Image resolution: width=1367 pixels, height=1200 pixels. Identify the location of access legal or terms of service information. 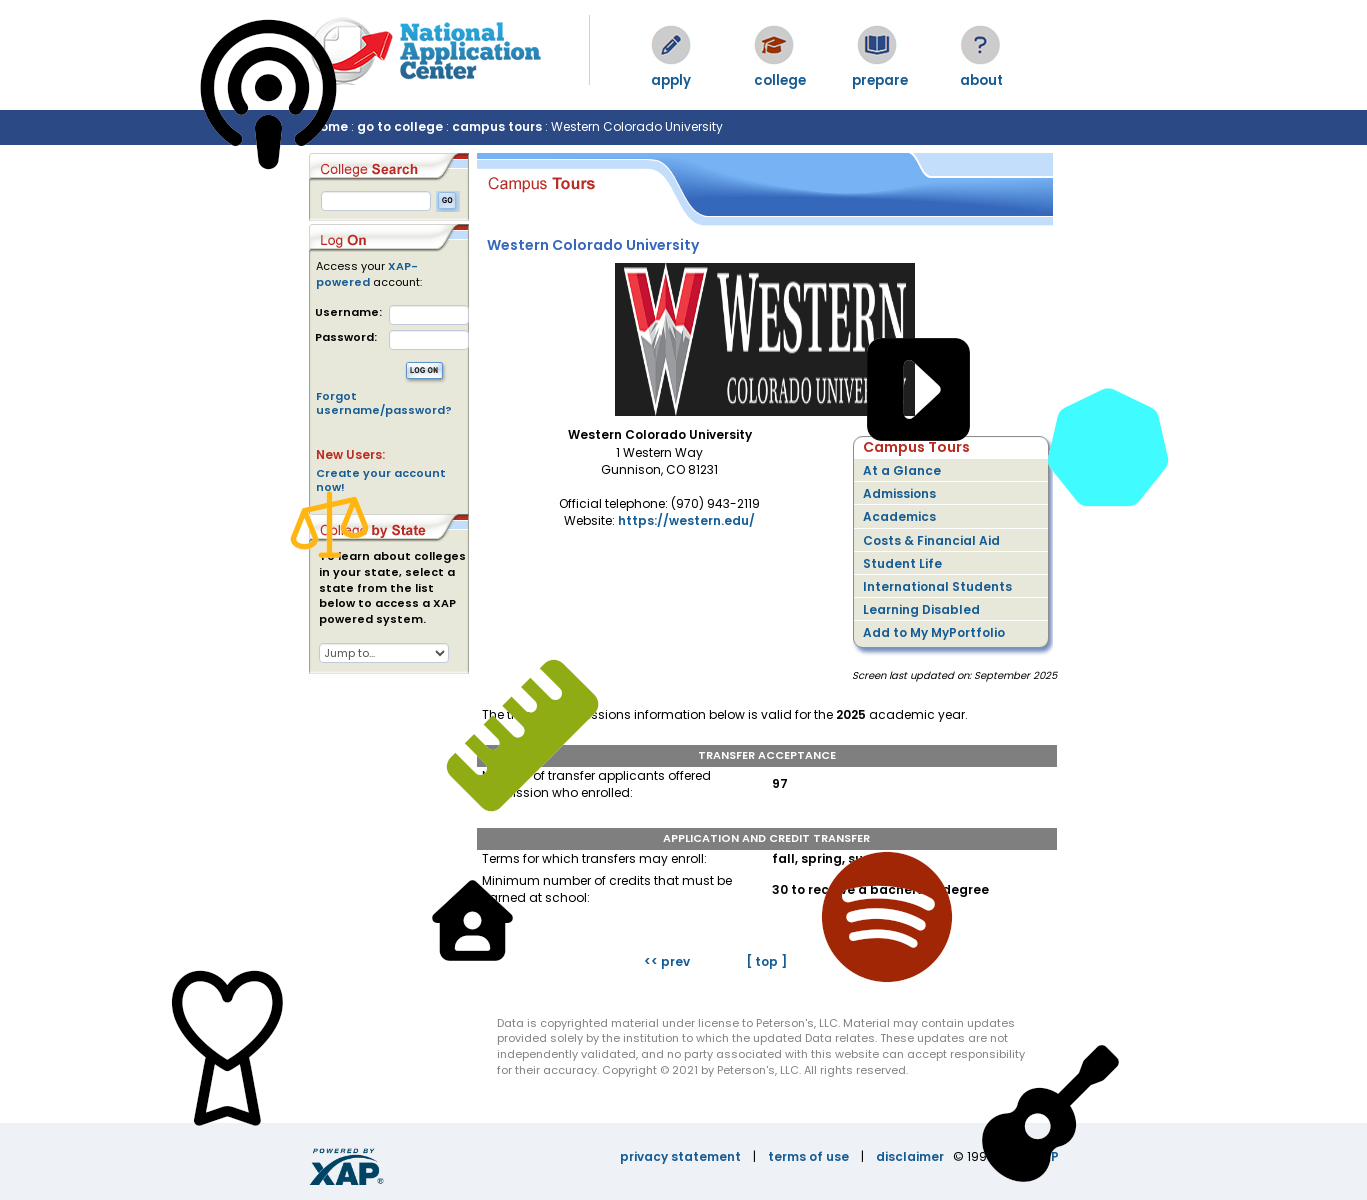
(329, 524).